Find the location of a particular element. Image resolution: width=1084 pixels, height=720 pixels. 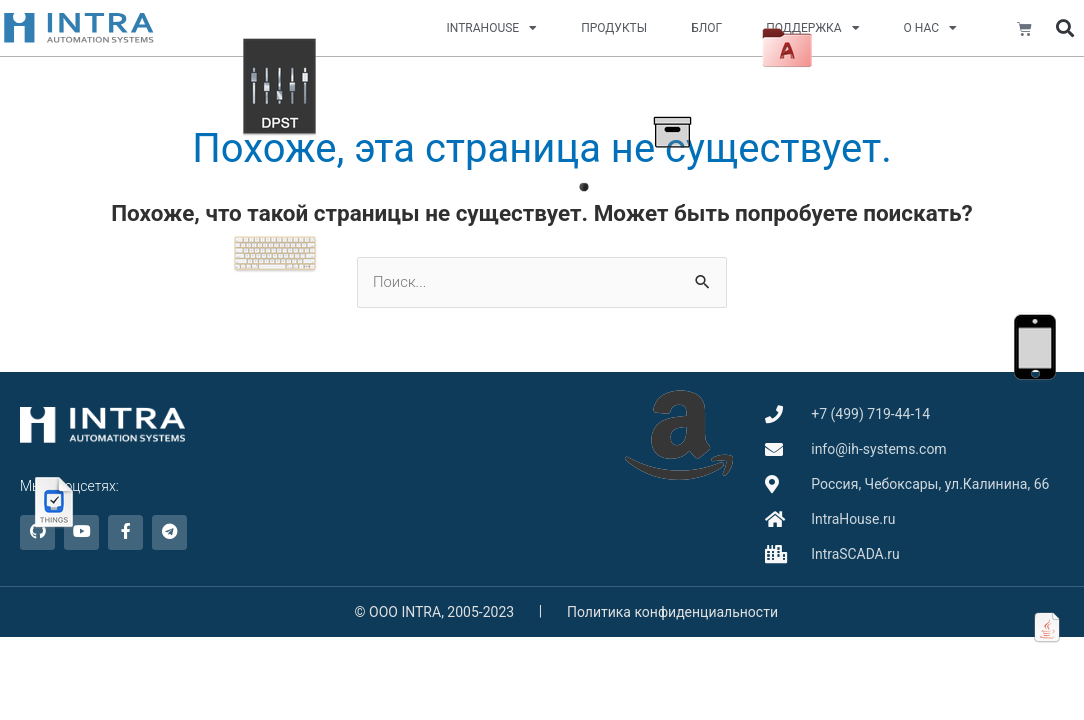

things 3 database file or backup is located at coordinates (54, 502).